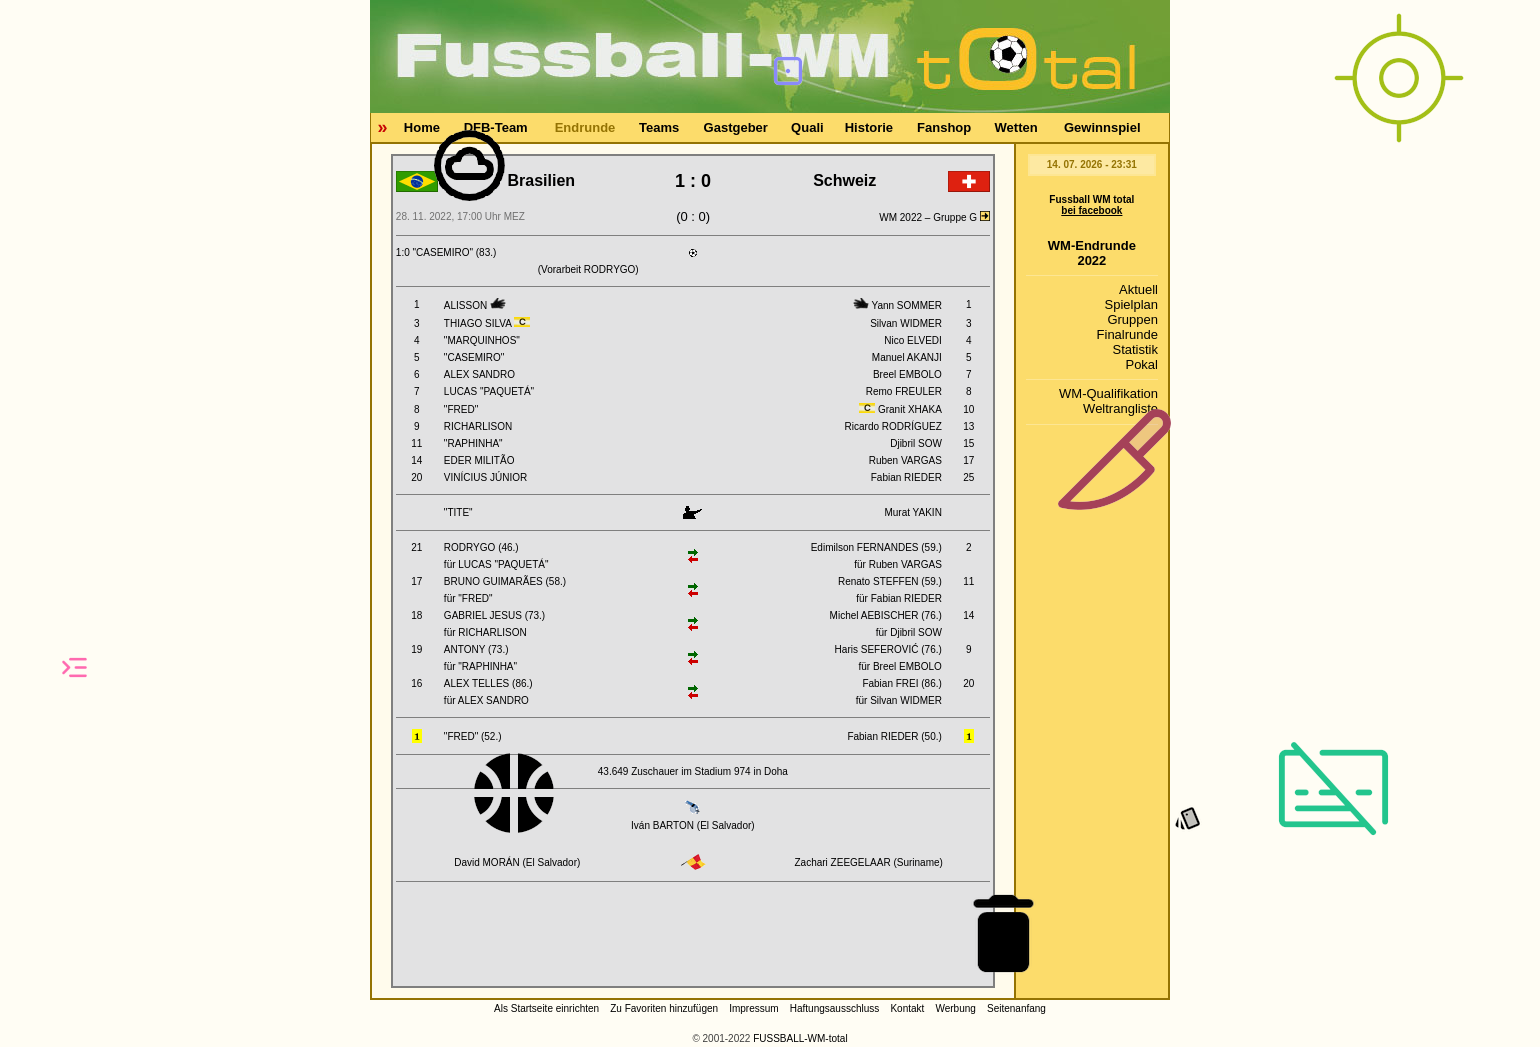 Image resolution: width=1540 pixels, height=1047 pixels. What do you see at coordinates (1333, 788) in the screenshot?
I see `disable subtitles or closed captions` at bounding box center [1333, 788].